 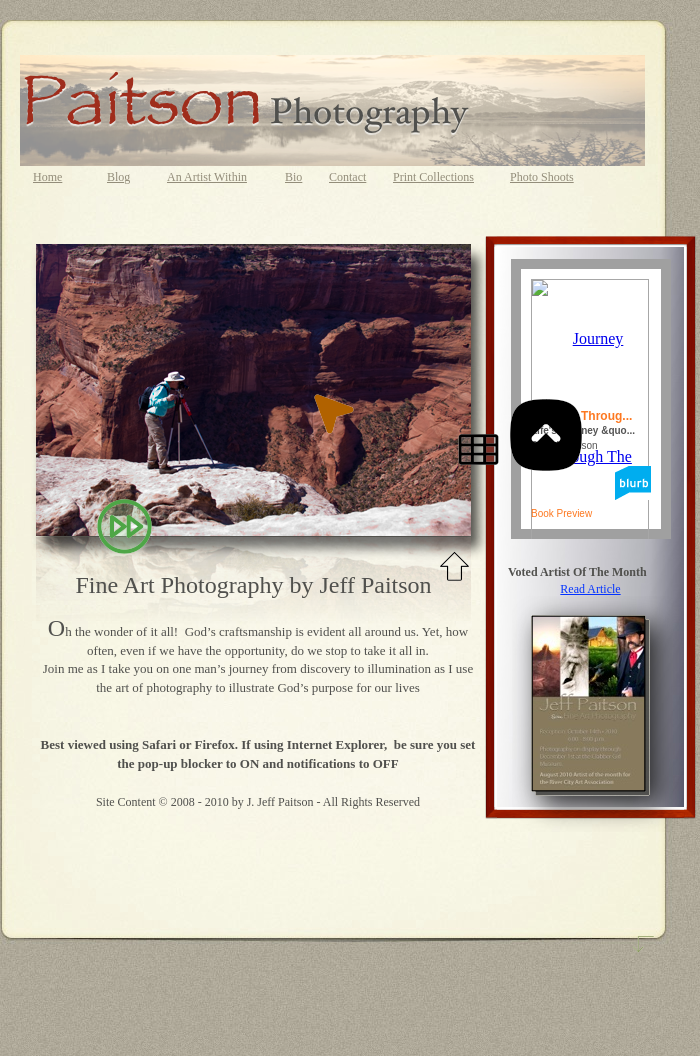 I want to click on upvote or like content, so click(x=454, y=567).